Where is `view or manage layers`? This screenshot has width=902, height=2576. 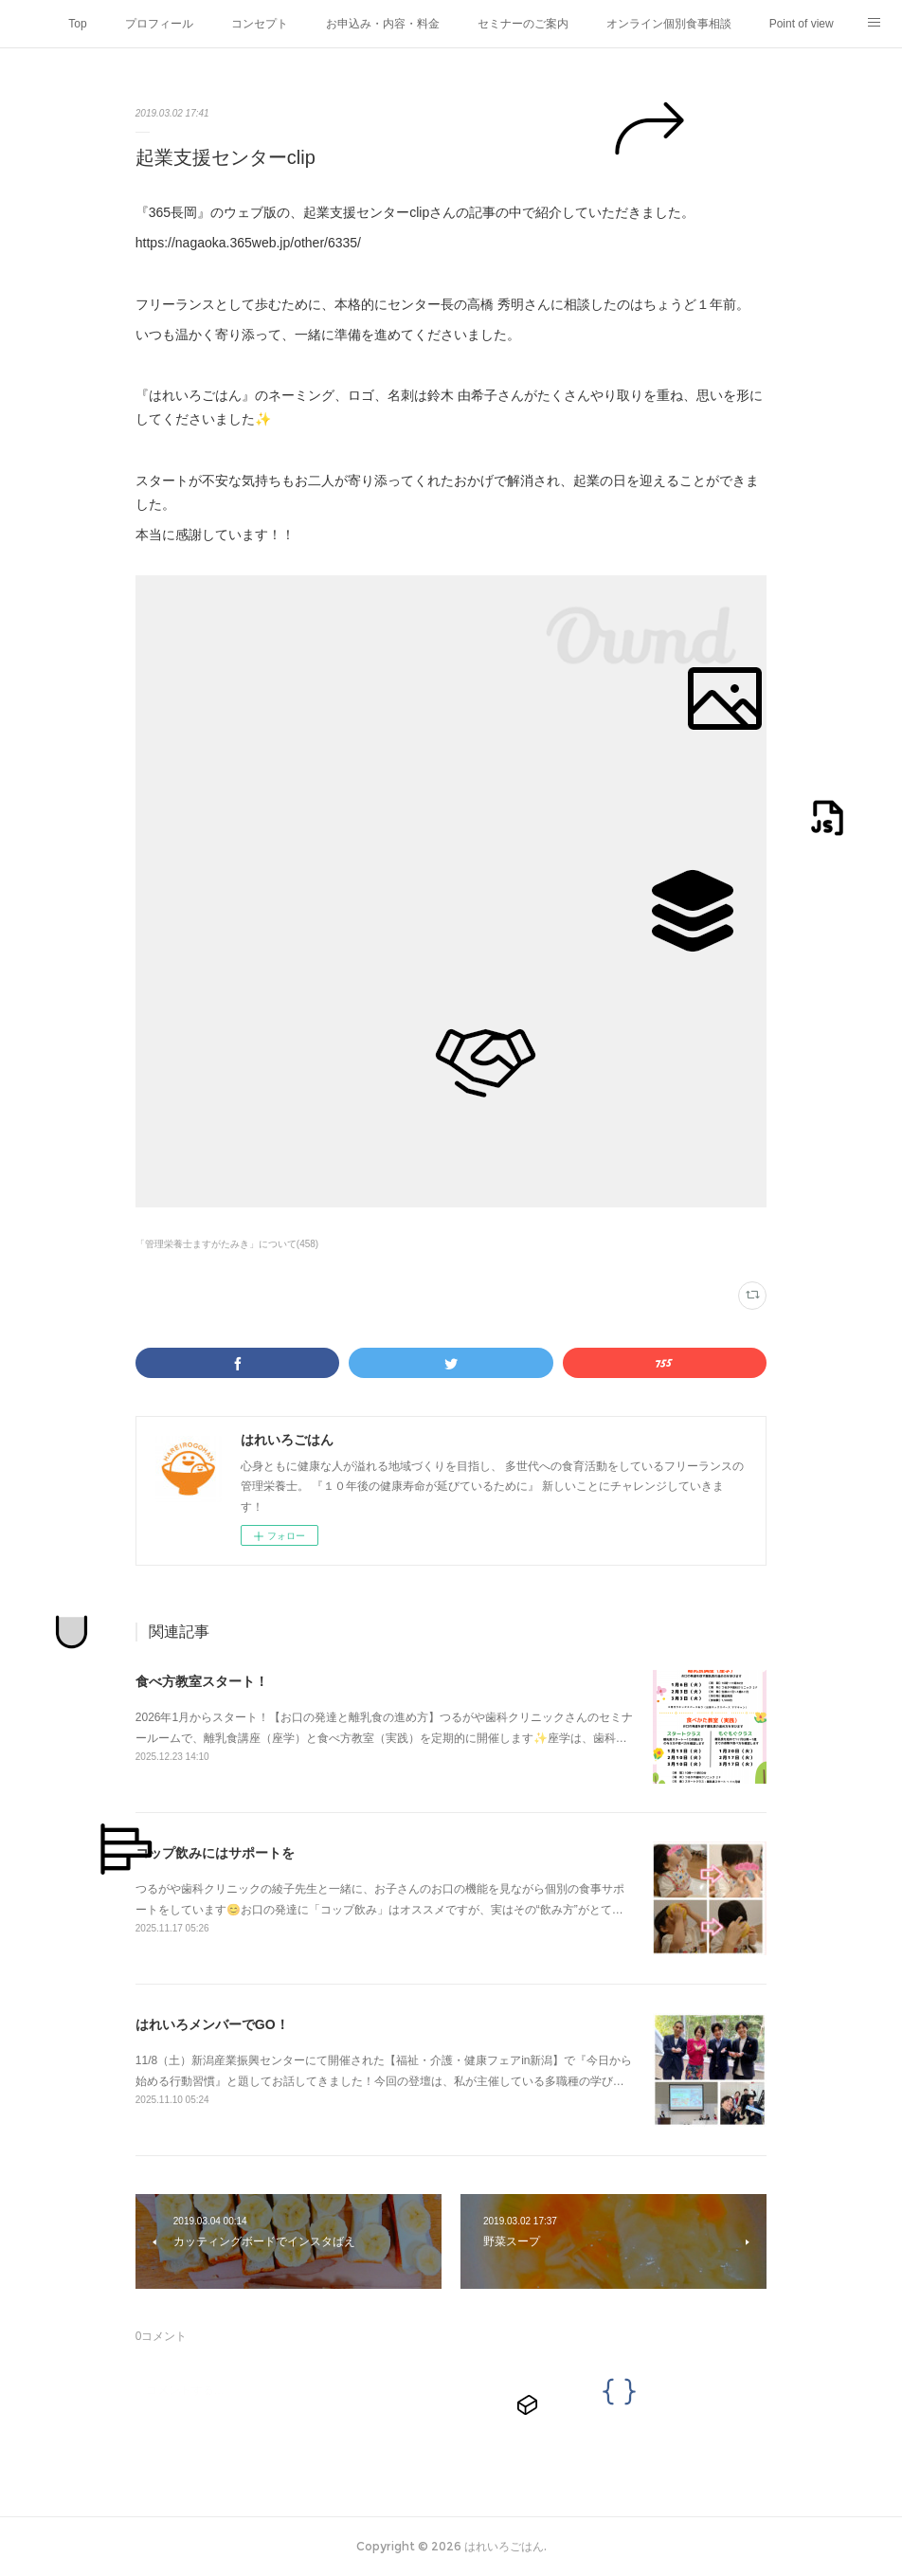
view or manage layers is located at coordinates (693, 911).